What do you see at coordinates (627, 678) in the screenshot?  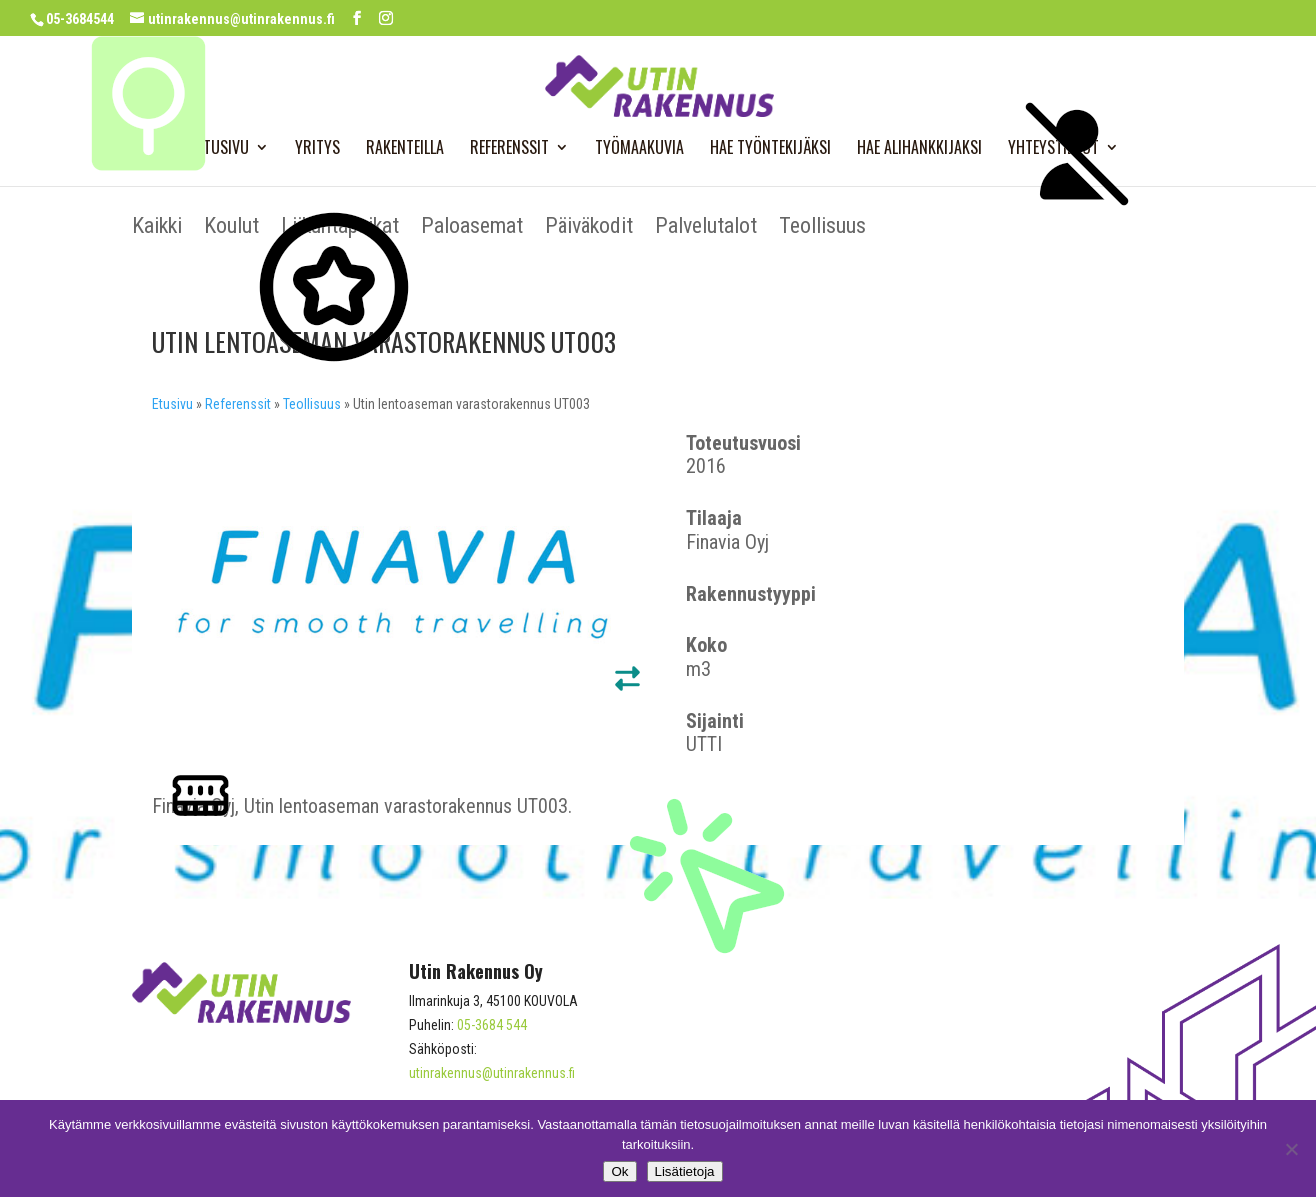 I see `swap or exchange items` at bounding box center [627, 678].